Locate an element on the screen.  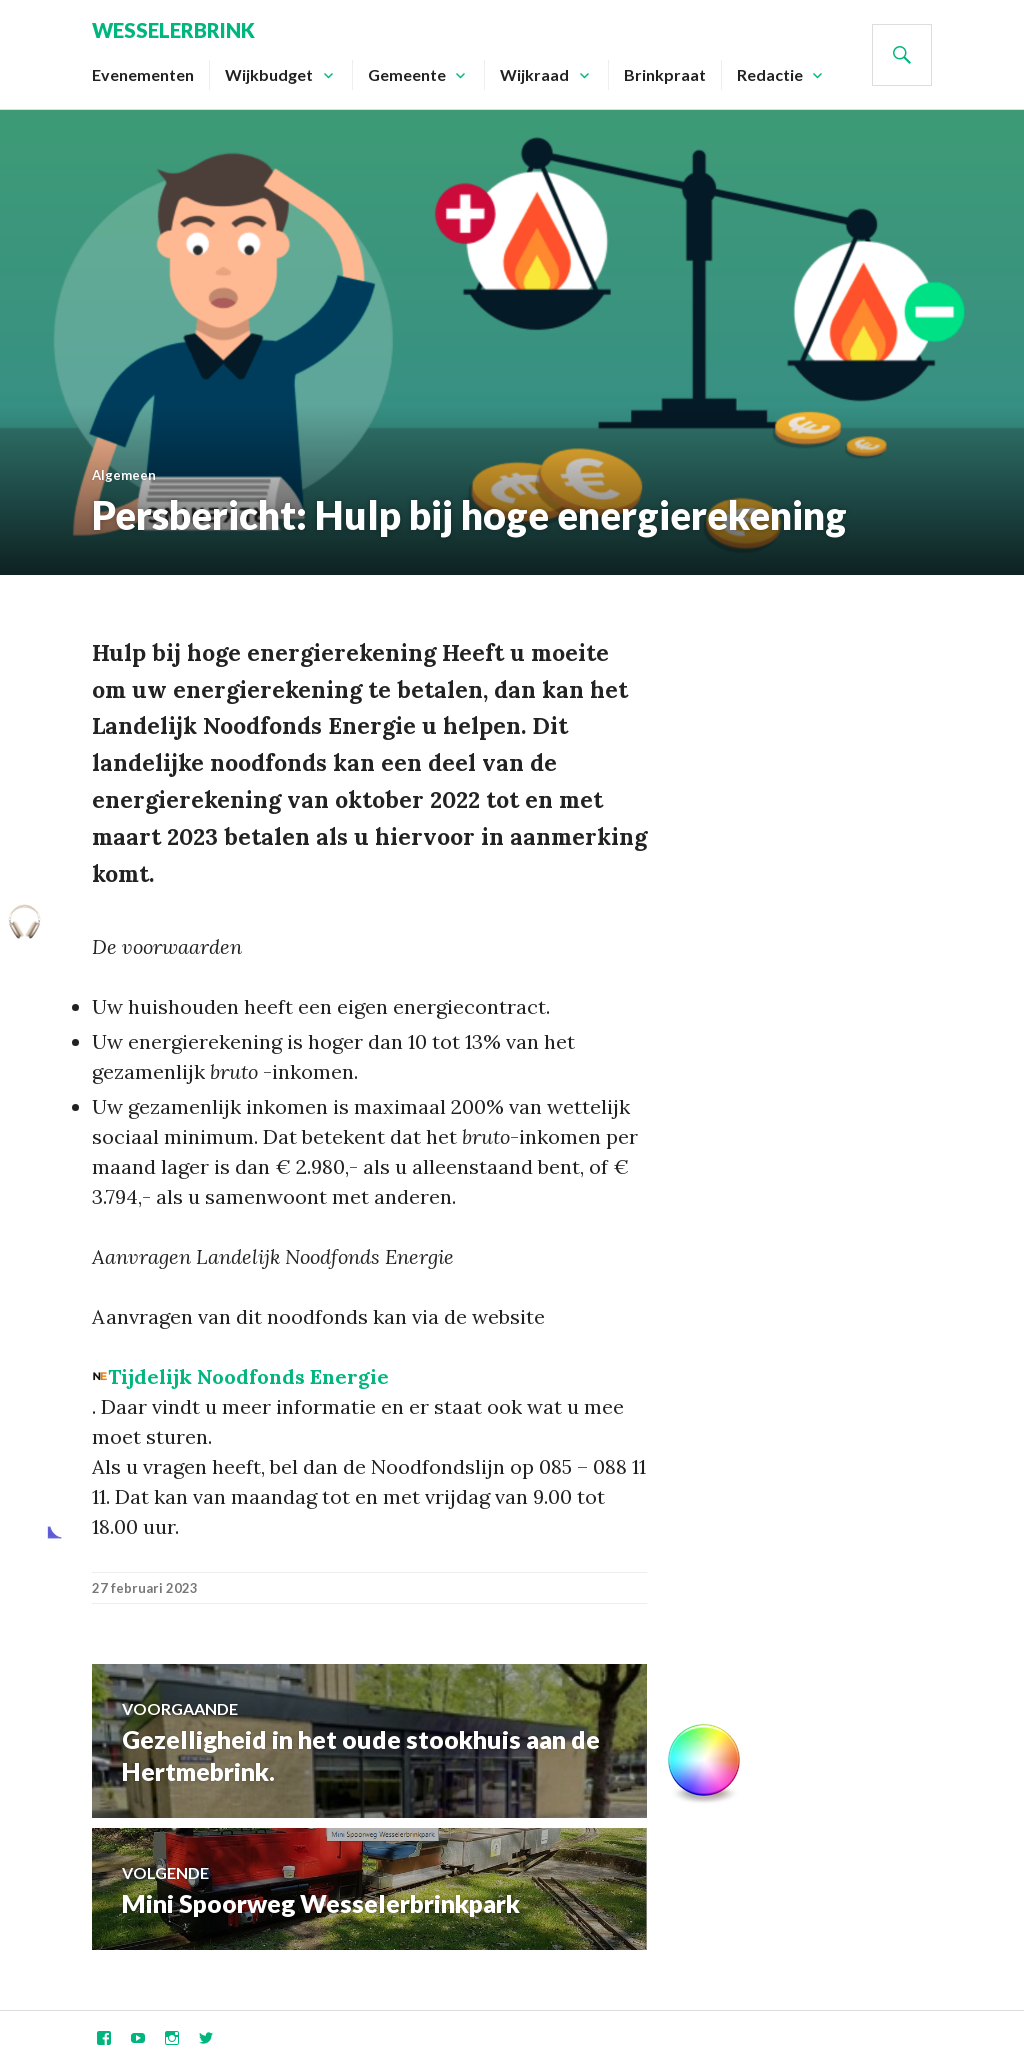
customize profile background color is located at coordinates (704, 1760).